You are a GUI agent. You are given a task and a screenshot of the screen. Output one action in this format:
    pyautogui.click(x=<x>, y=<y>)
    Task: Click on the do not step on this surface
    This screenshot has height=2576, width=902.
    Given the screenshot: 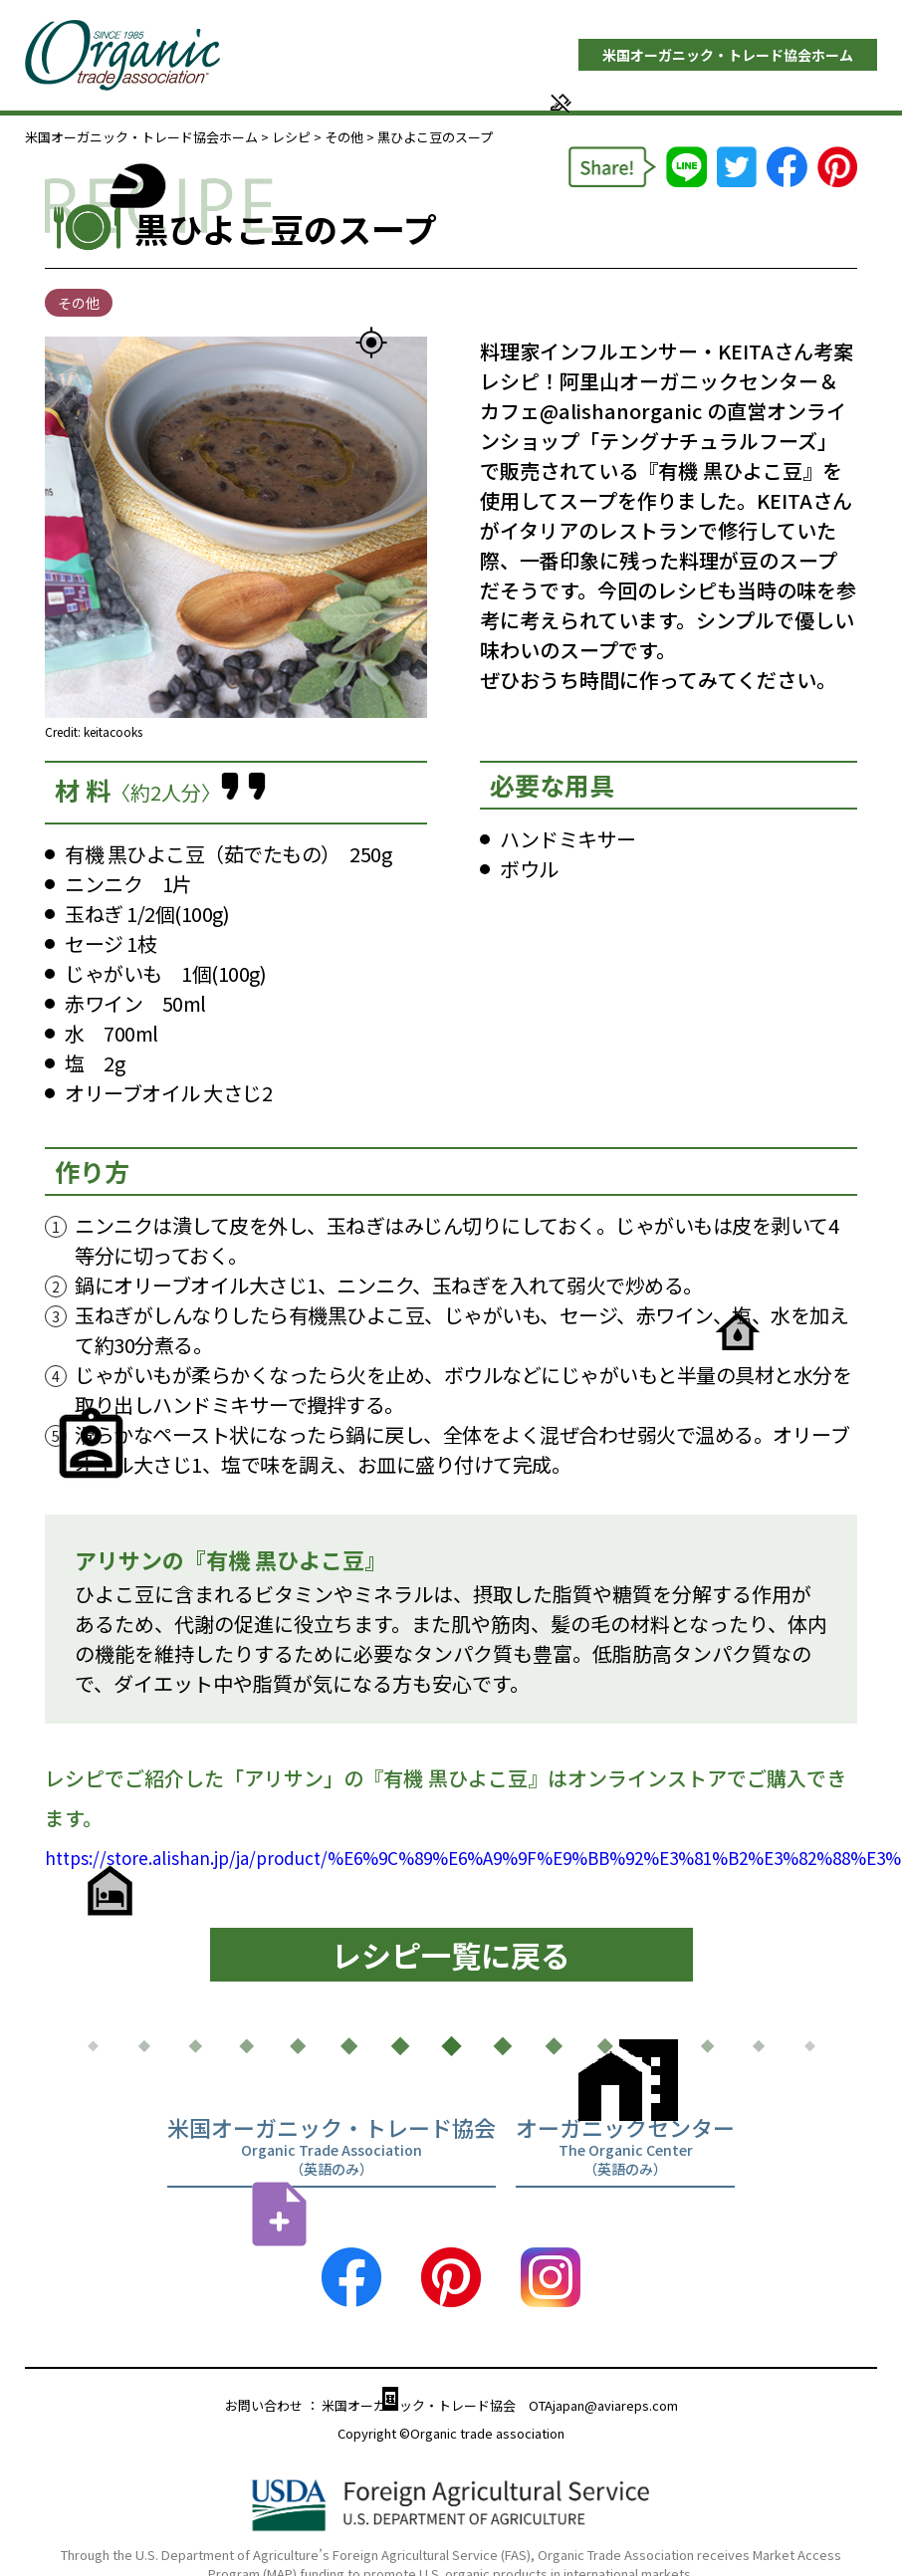 What is the action you would take?
    pyautogui.click(x=561, y=103)
    